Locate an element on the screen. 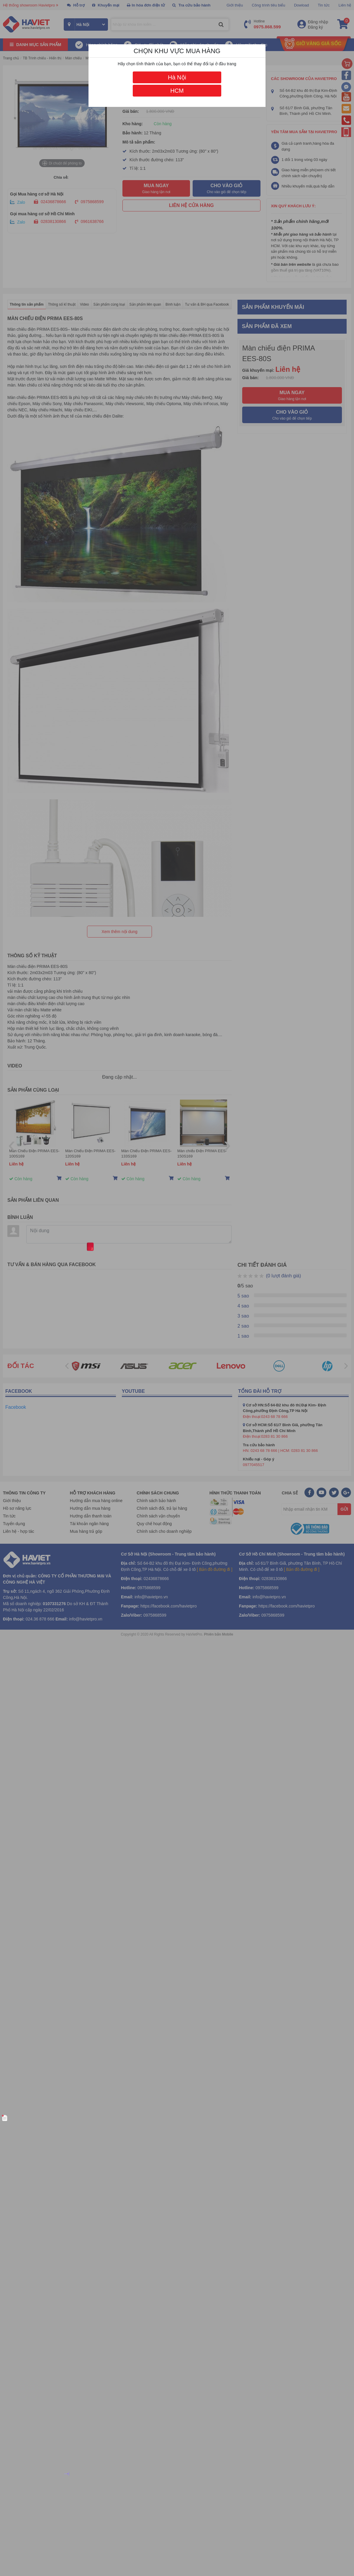 This screenshot has width=354, height=2576. skip to the last item in a list or sequence is located at coordinates (67, 2474).